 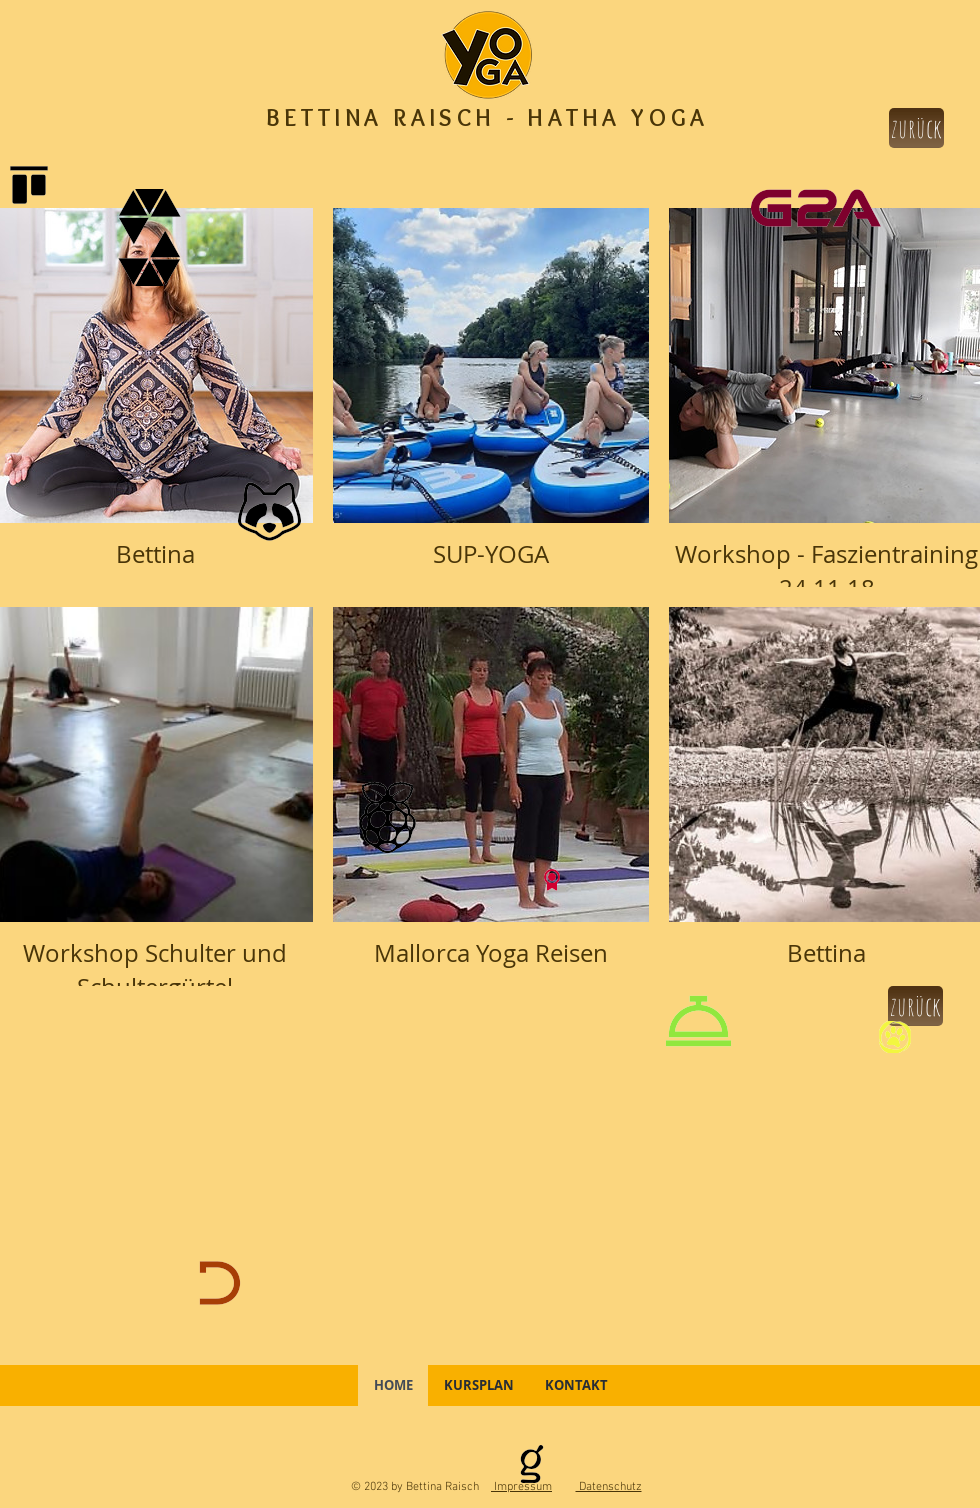 What do you see at coordinates (552, 880) in the screenshot?
I see `view achievements or awards` at bounding box center [552, 880].